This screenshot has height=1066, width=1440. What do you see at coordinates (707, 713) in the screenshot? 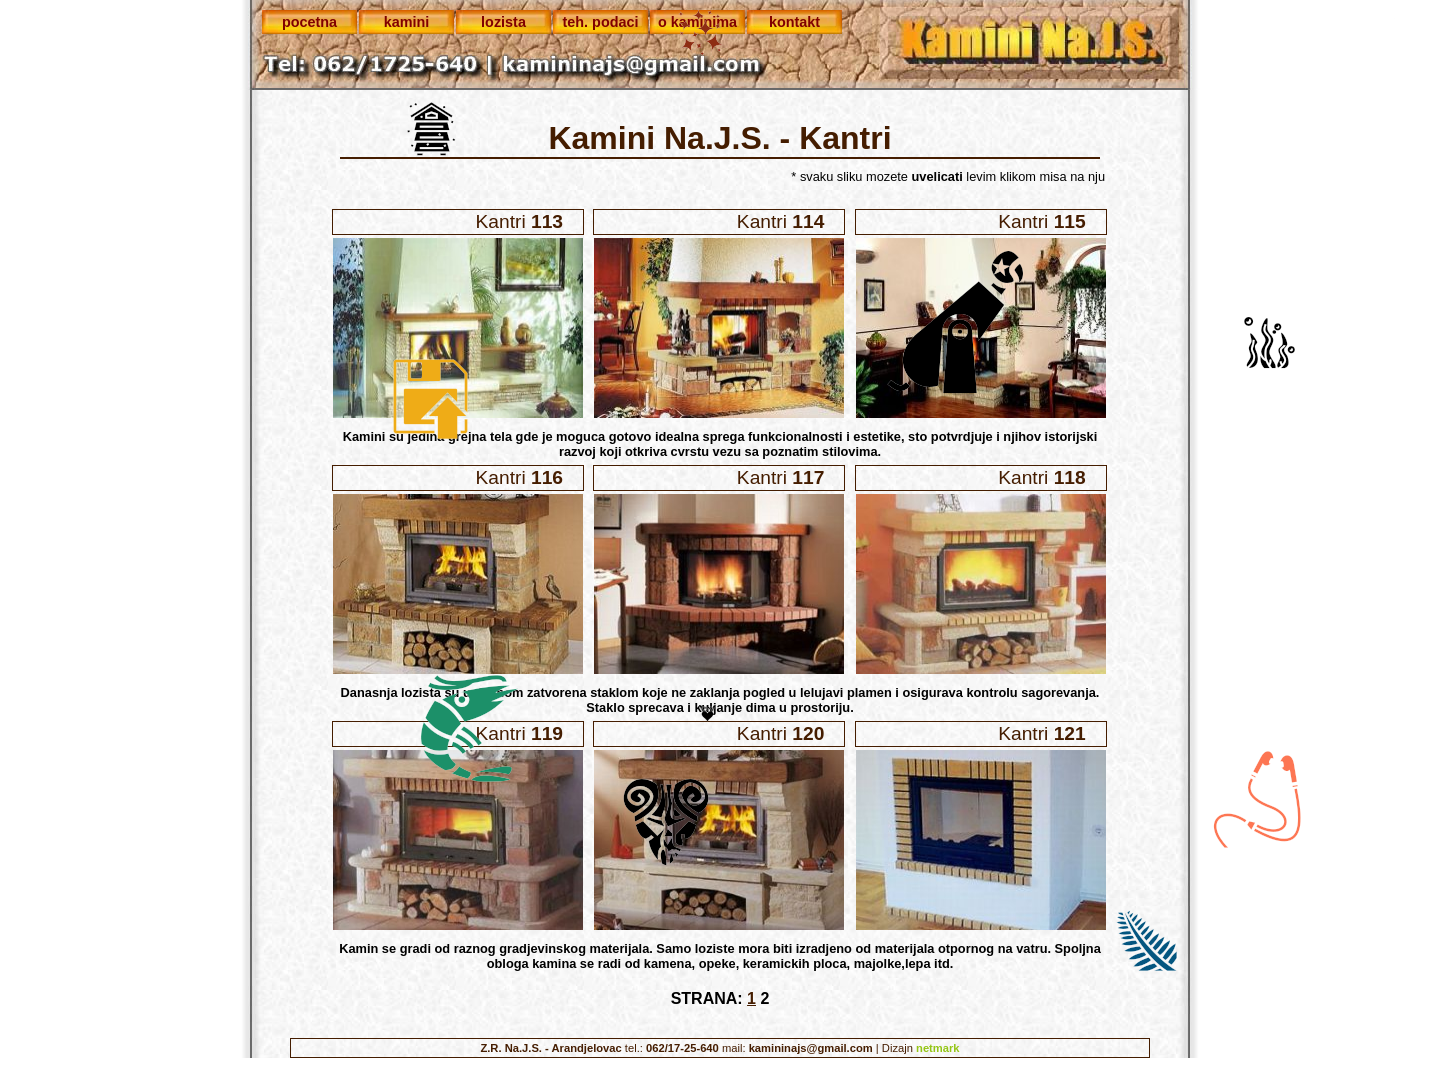
I see `view health or vitality status in a game` at bounding box center [707, 713].